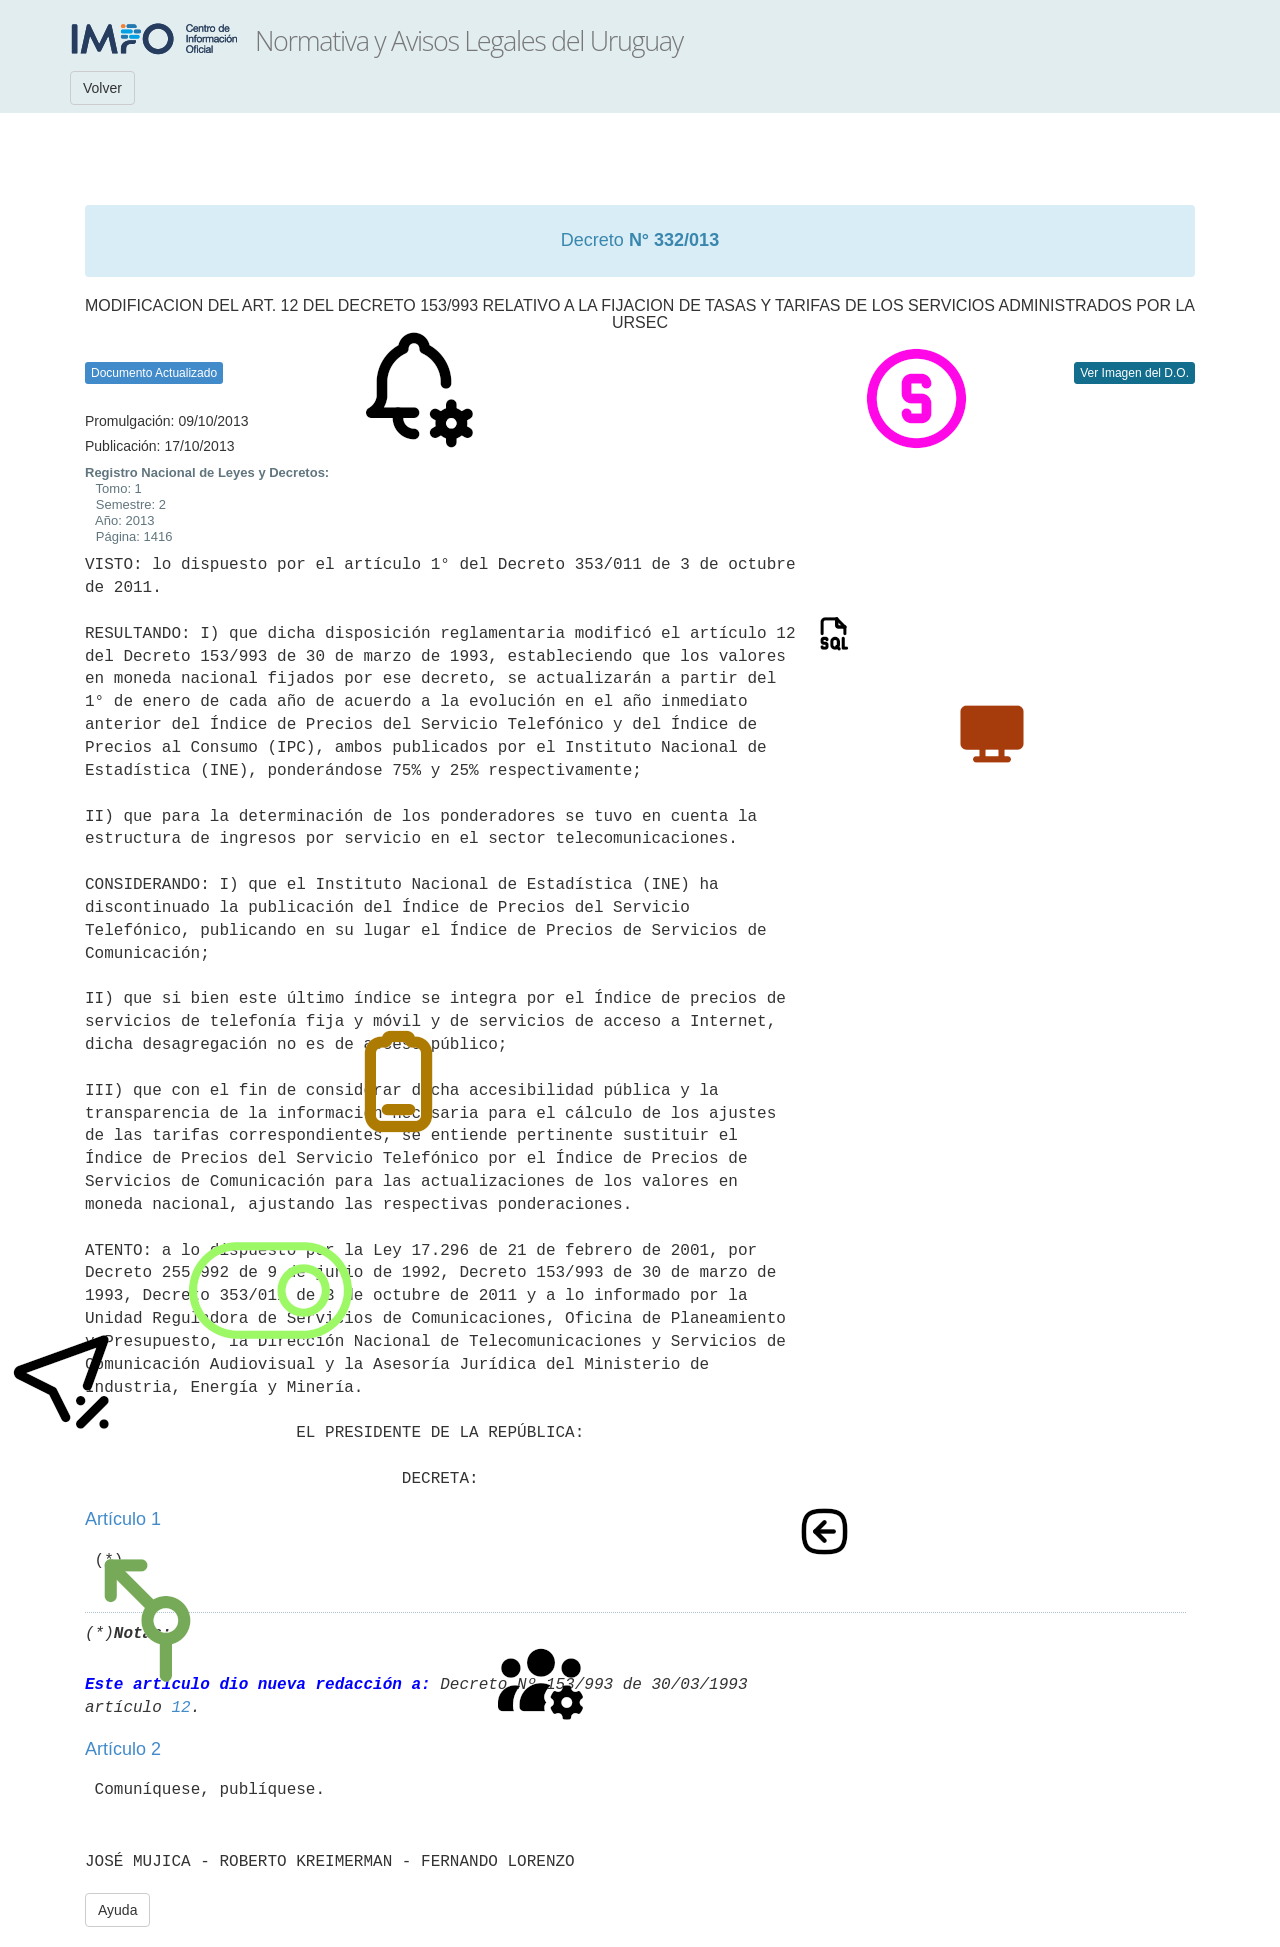 The width and height of the screenshot is (1280, 1947). Describe the element at coordinates (270, 1290) in the screenshot. I see `toggle a setting on` at that location.